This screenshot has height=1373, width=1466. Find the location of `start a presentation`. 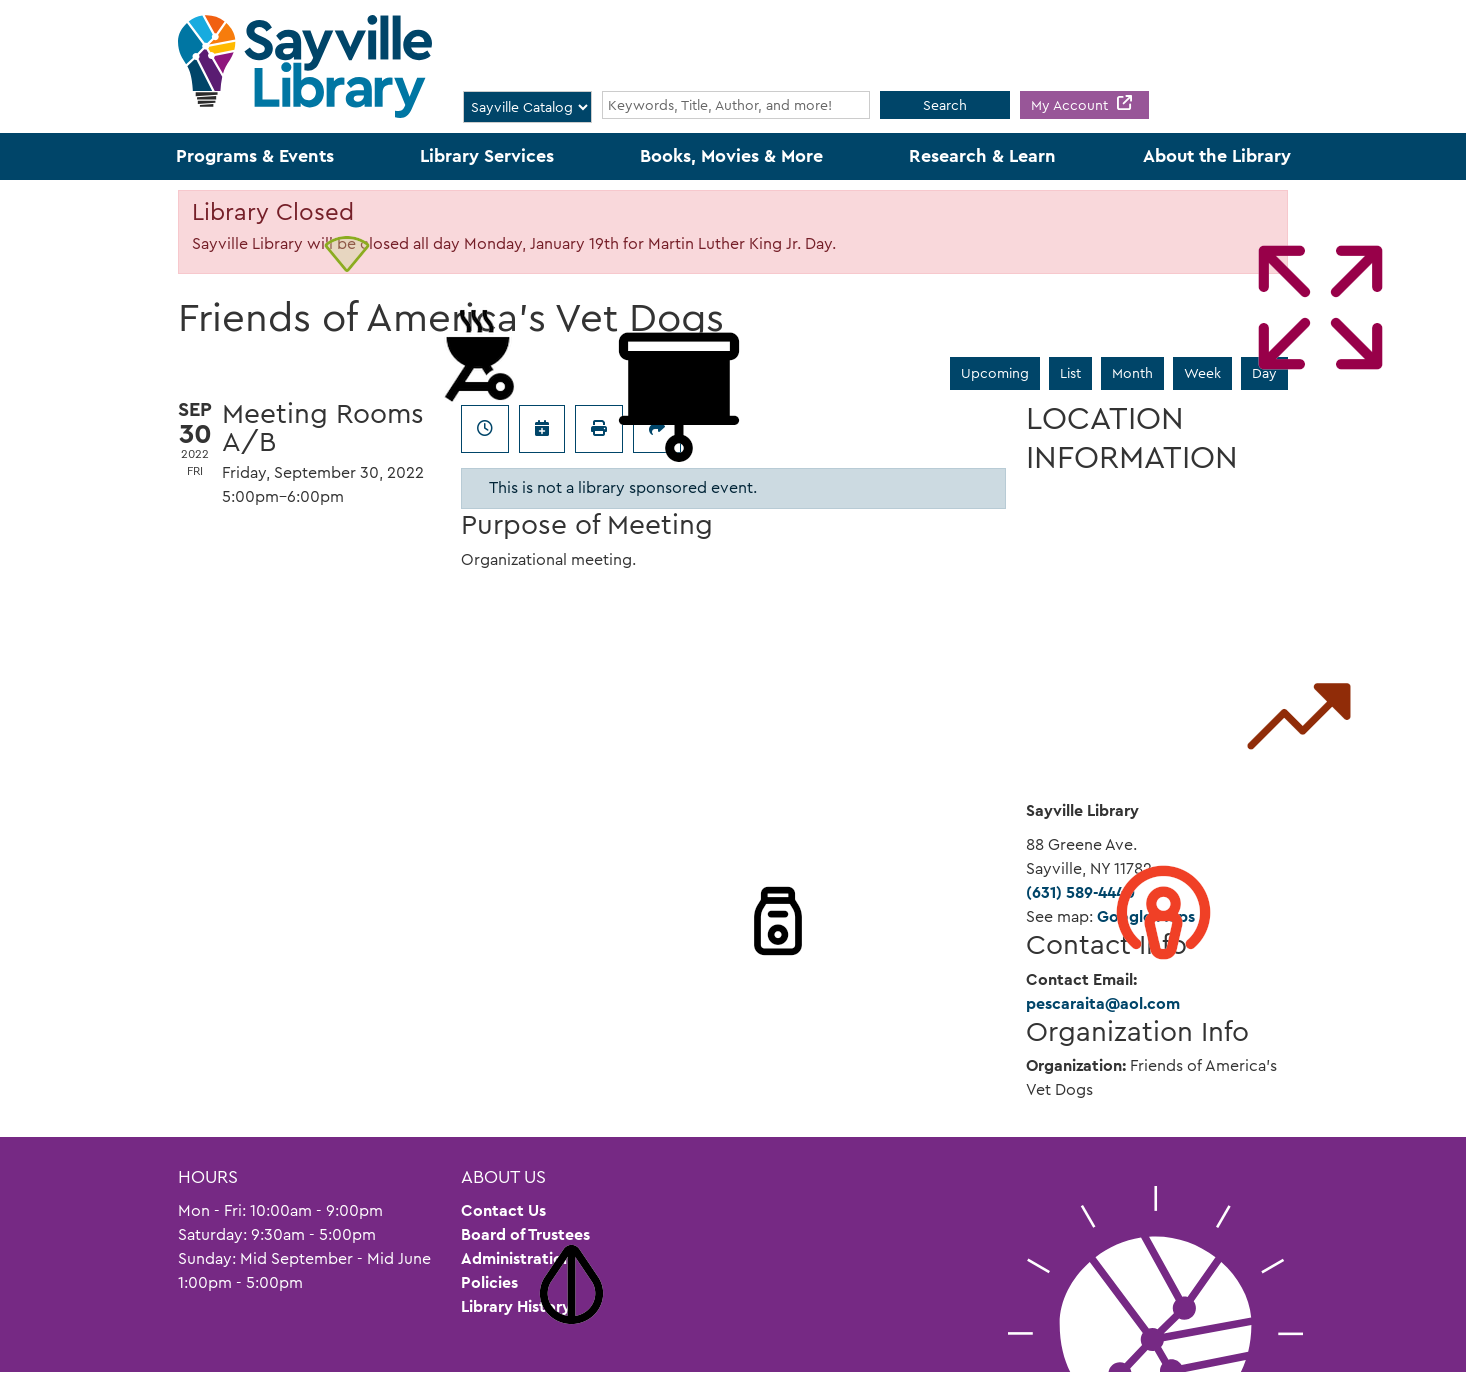

start a presentation is located at coordinates (679, 388).